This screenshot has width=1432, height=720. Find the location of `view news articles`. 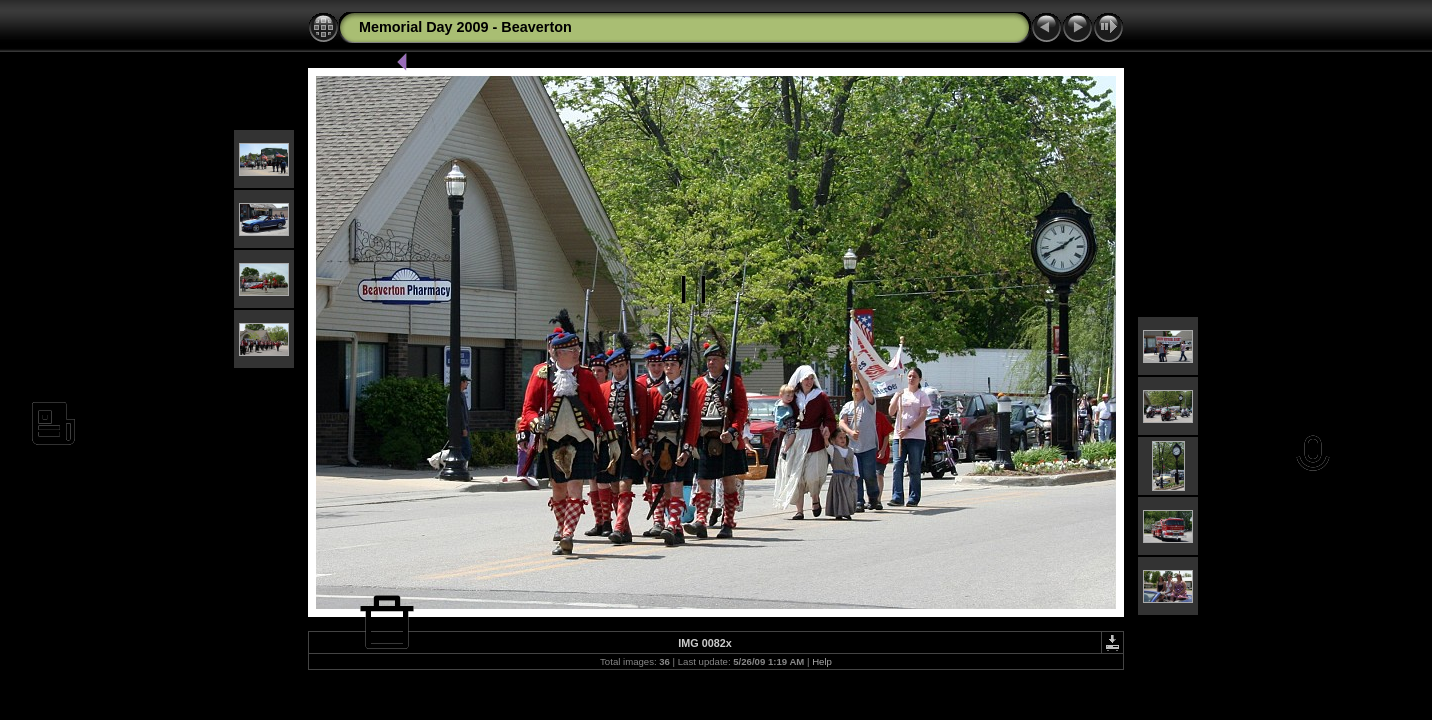

view news articles is located at coordinates (53, 423).